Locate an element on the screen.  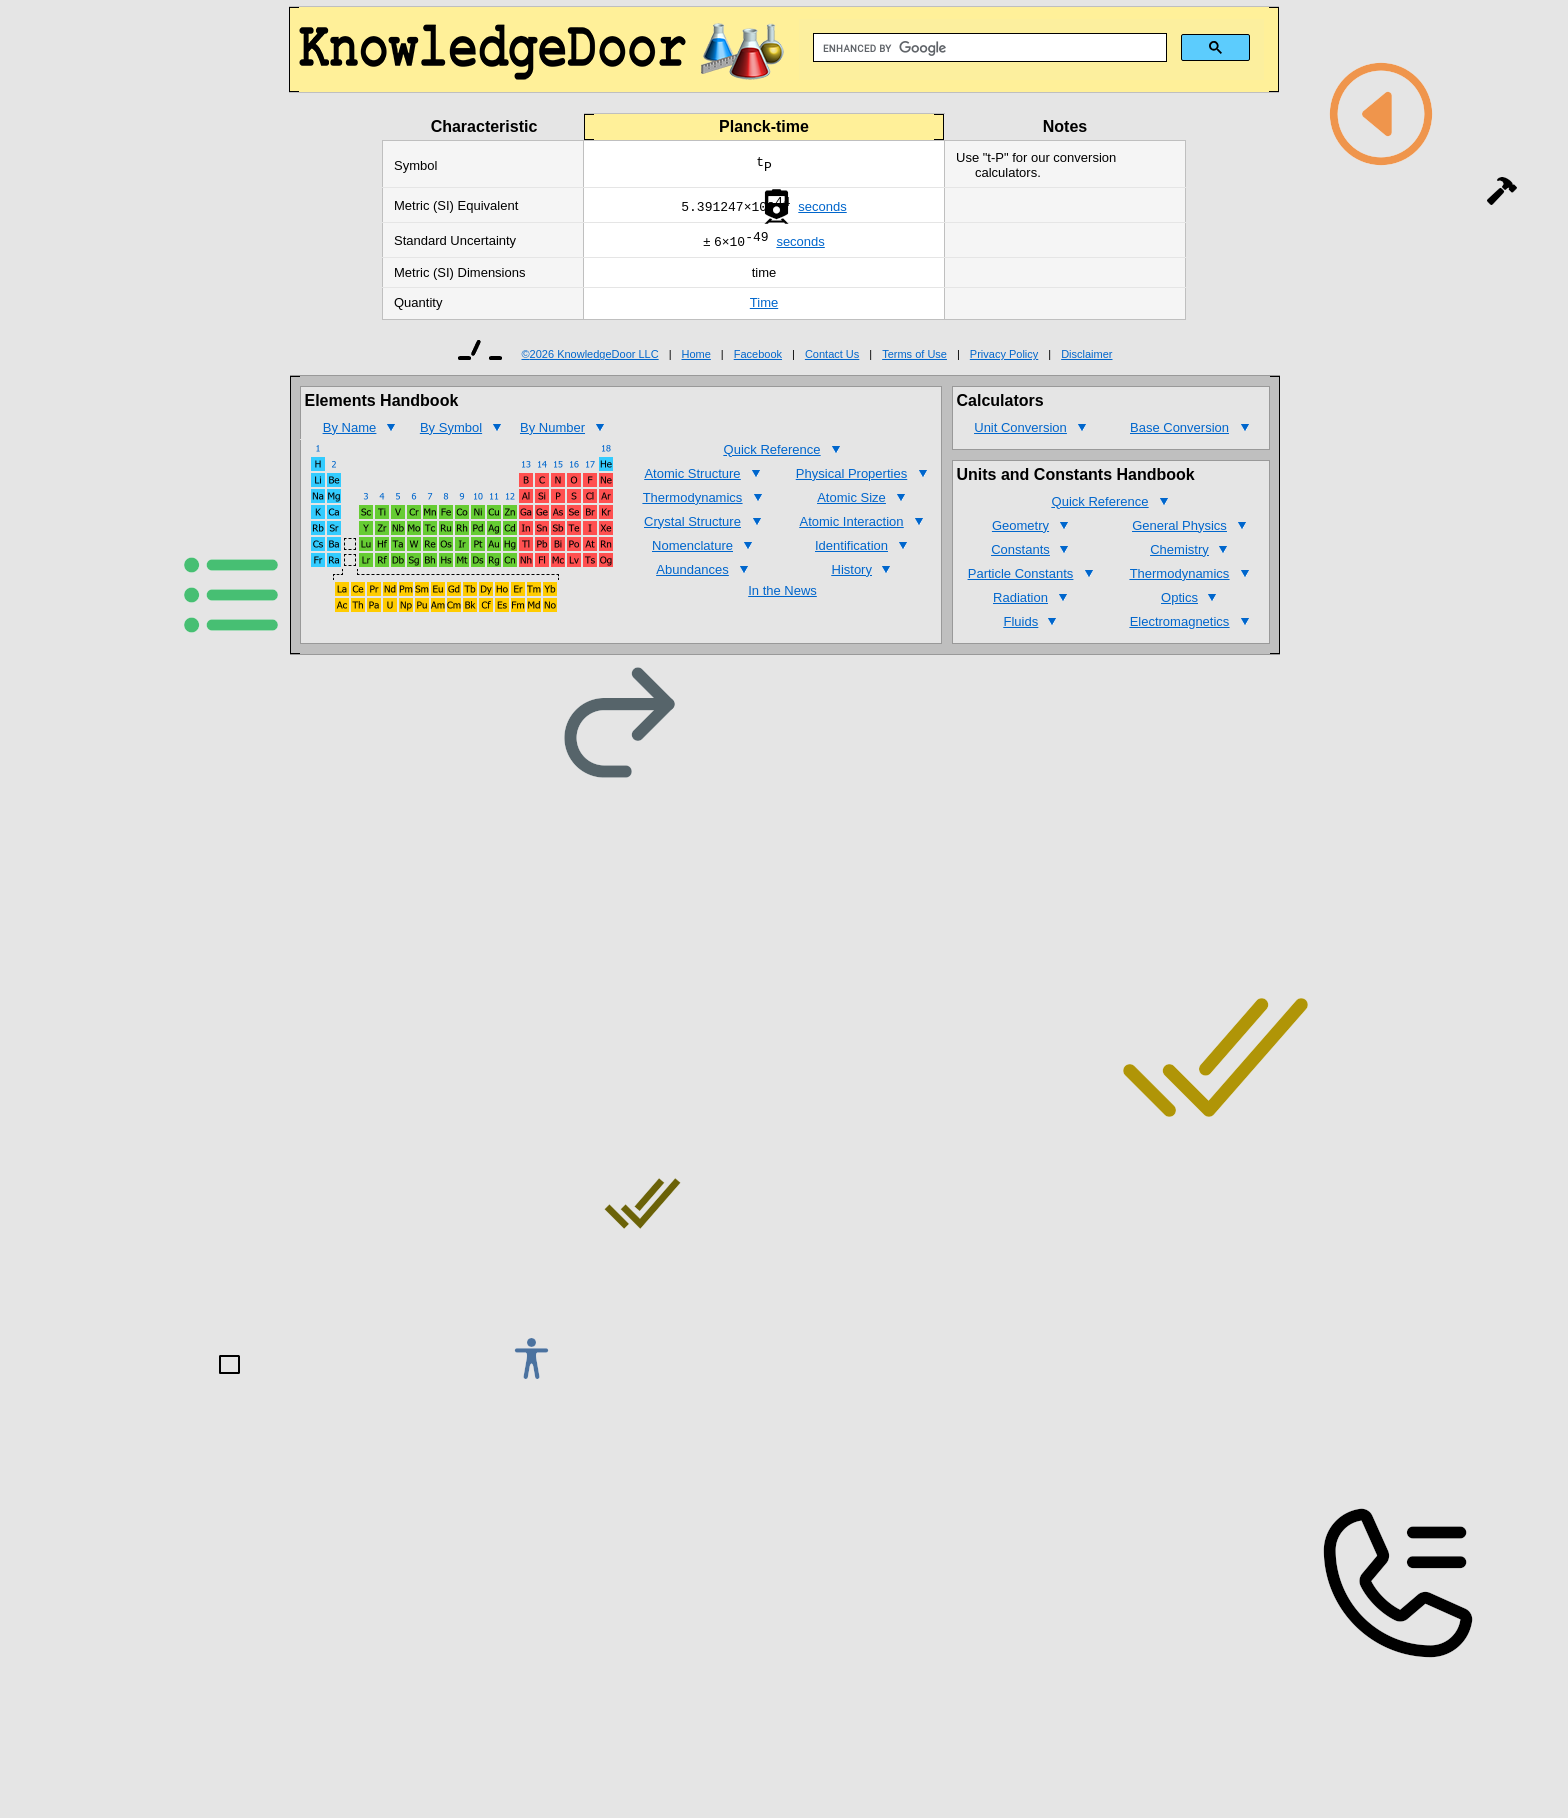
access build or developer tools is located at coordinates (1502, 191).